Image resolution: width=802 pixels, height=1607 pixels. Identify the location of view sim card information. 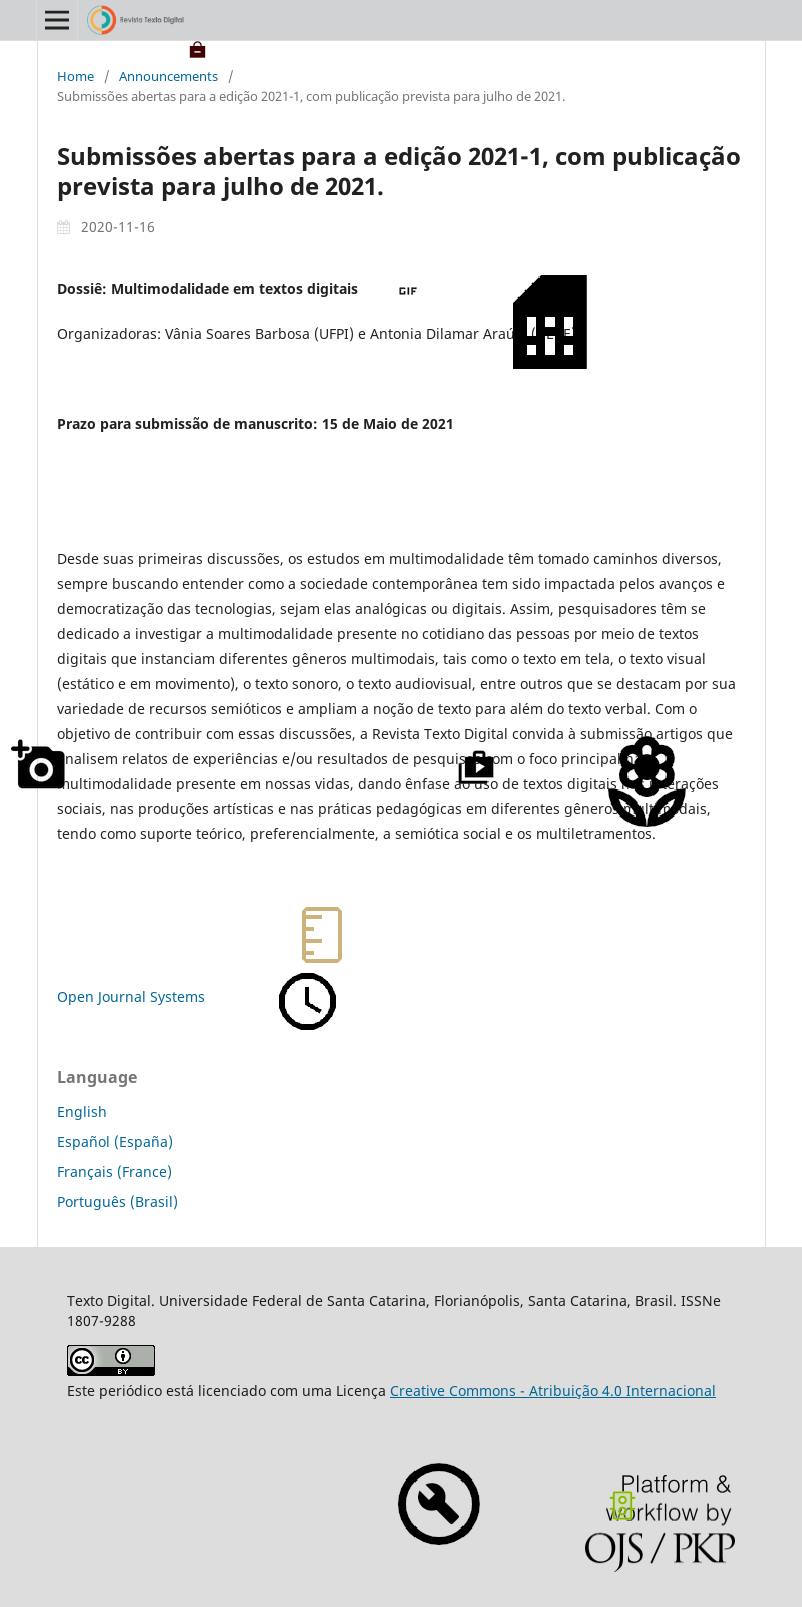
(550, 322).